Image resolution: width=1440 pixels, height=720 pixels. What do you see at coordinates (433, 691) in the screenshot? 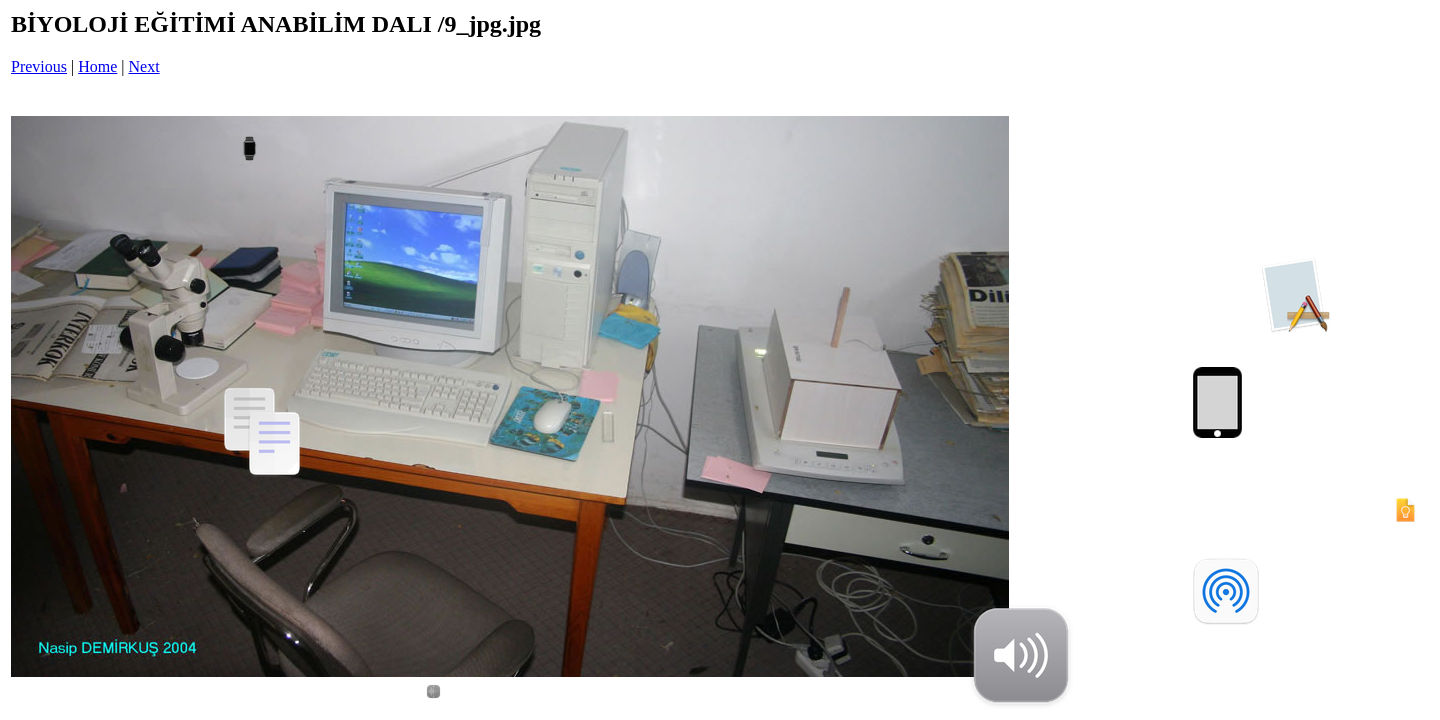
I see `open the voice memos app to record or play audio` at bounding box center [433, 691].